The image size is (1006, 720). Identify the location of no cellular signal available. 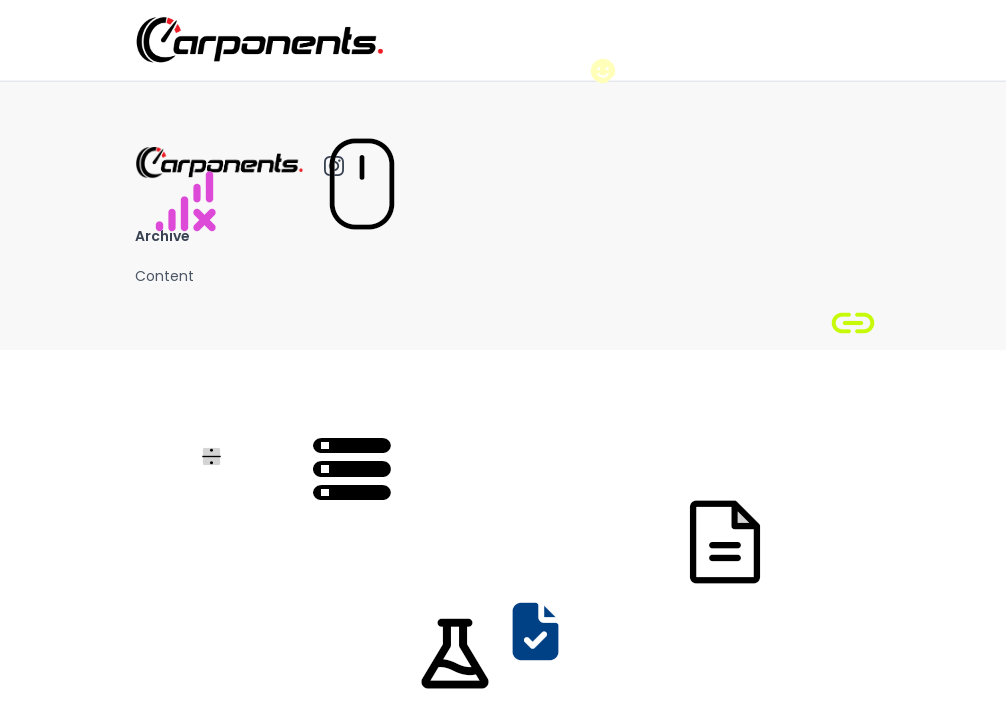
(187, 205).